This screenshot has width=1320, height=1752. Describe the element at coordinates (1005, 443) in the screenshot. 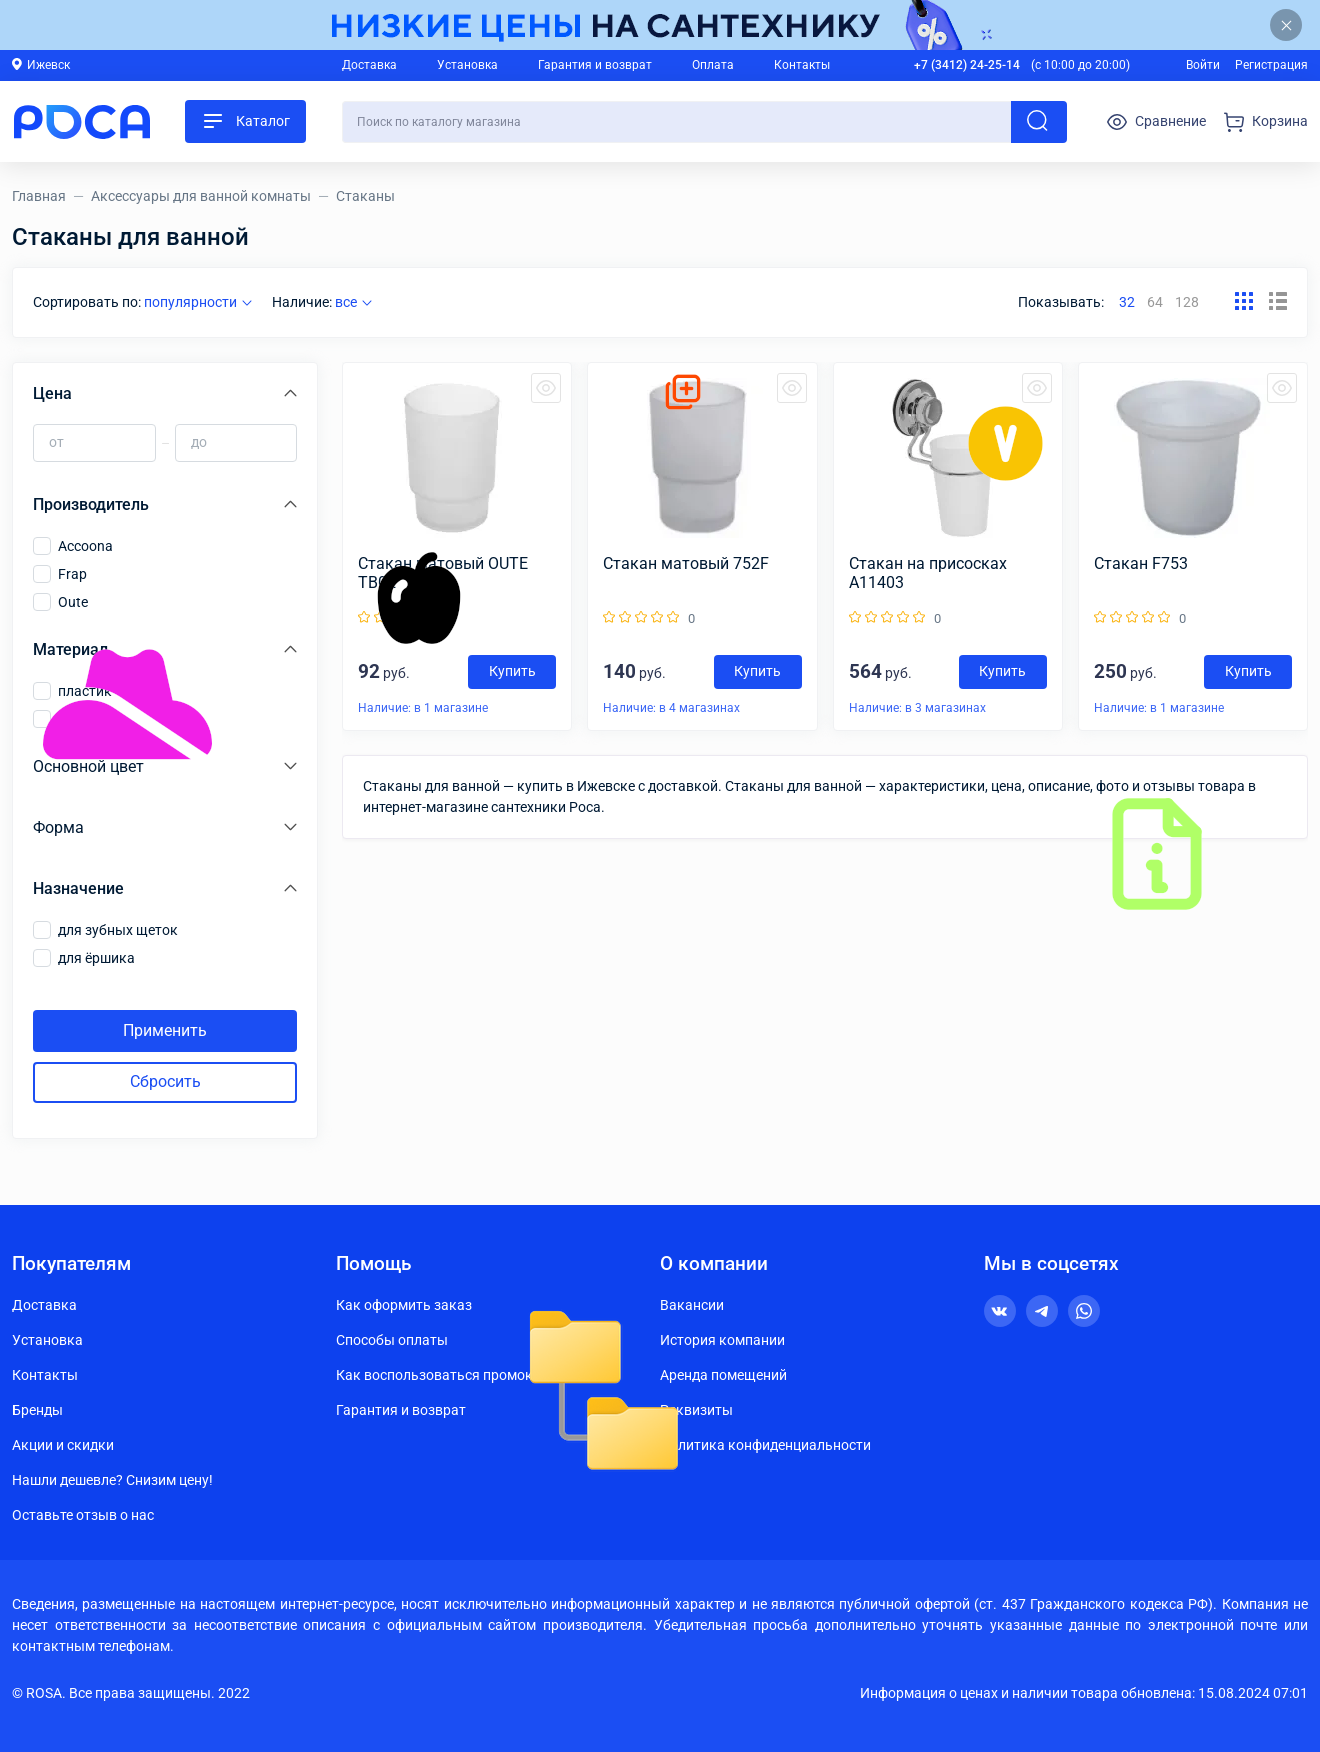

I see `indicates a verified status or badge` at that location.